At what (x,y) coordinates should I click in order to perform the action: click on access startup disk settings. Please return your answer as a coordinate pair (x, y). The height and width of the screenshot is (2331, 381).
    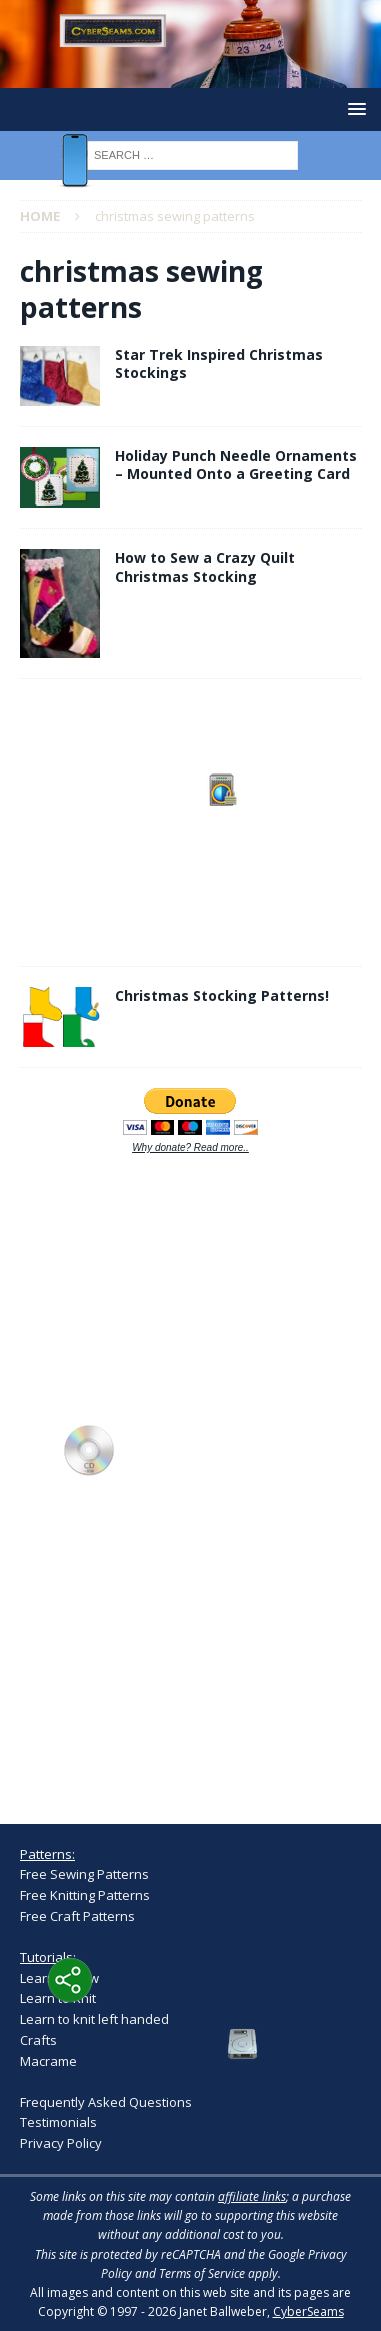
    Looking at the image, I should click on (242, 2044).